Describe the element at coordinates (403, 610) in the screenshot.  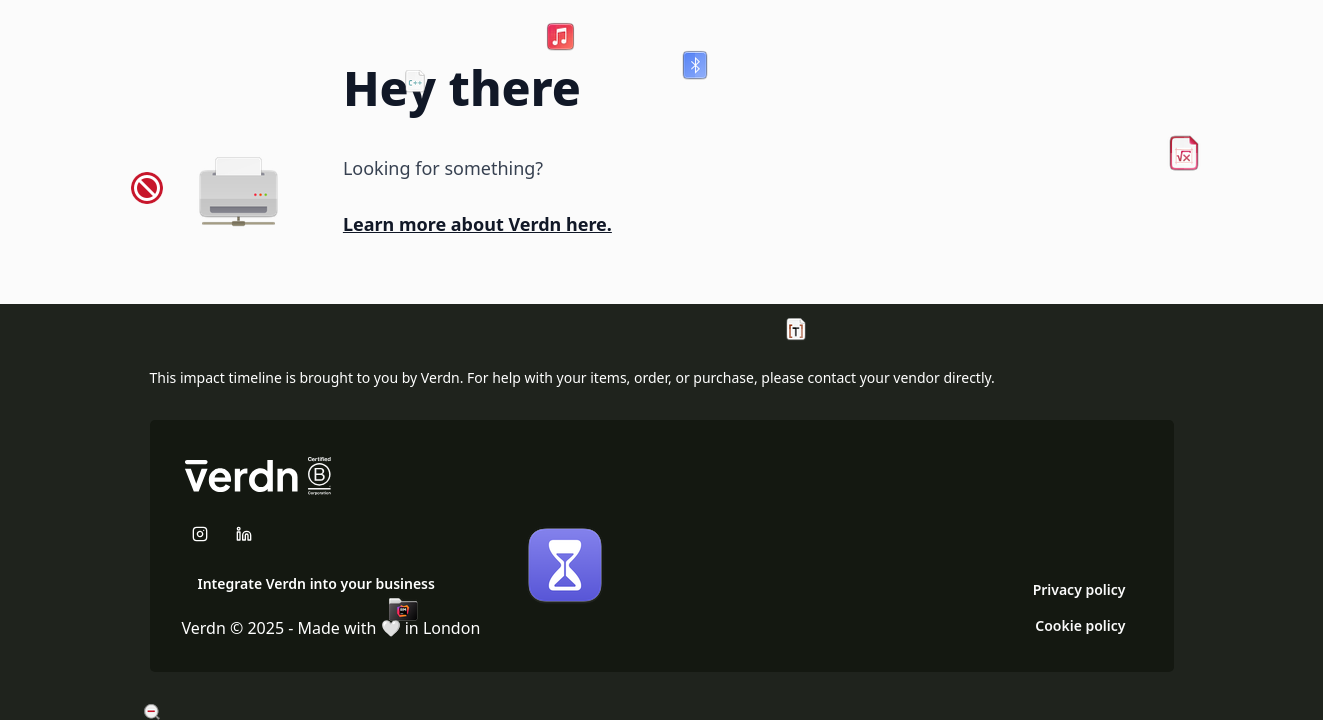
I see `open rubymine project folder` at that location.